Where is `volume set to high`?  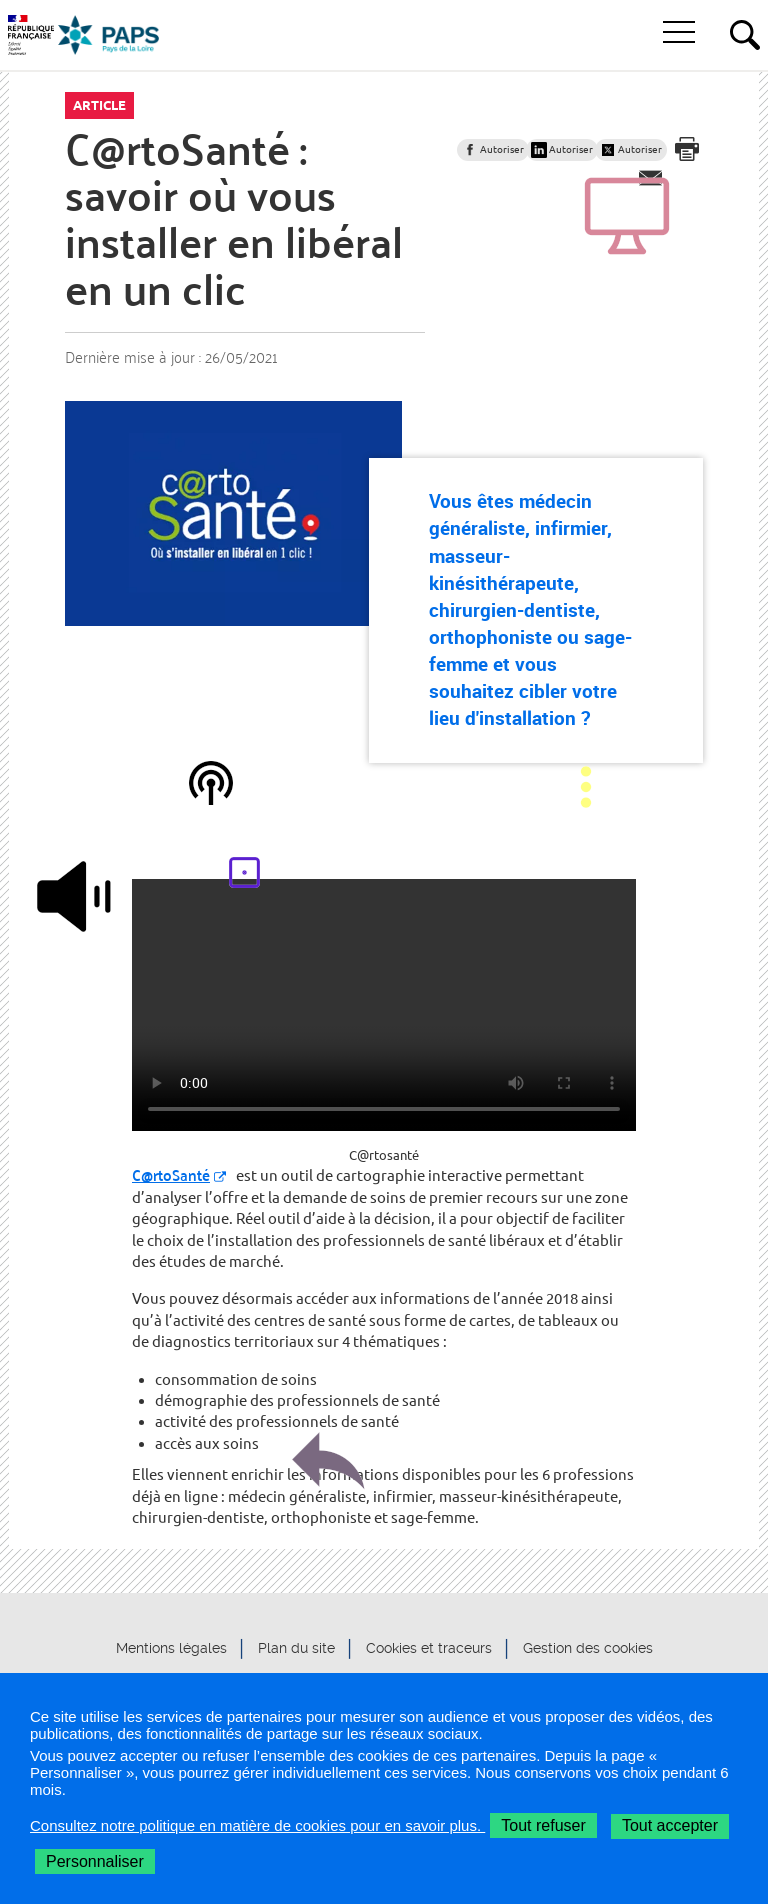
volume set to high is located at coordinates (72, 896).